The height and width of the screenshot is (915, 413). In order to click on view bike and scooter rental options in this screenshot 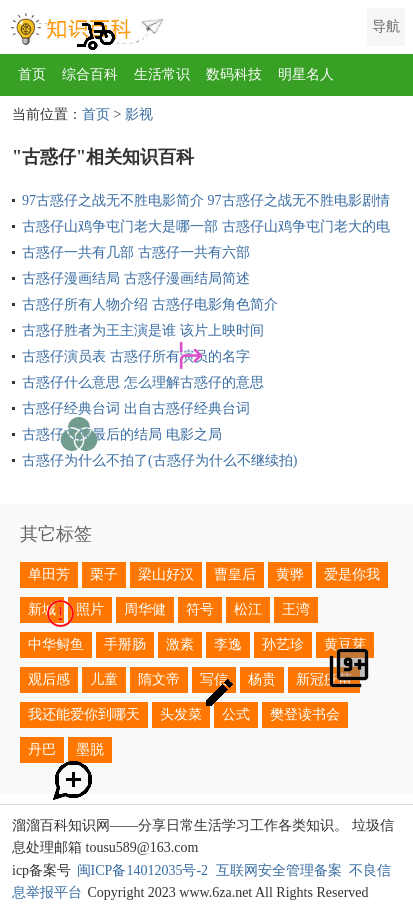, I will do `click(96, 36)`.